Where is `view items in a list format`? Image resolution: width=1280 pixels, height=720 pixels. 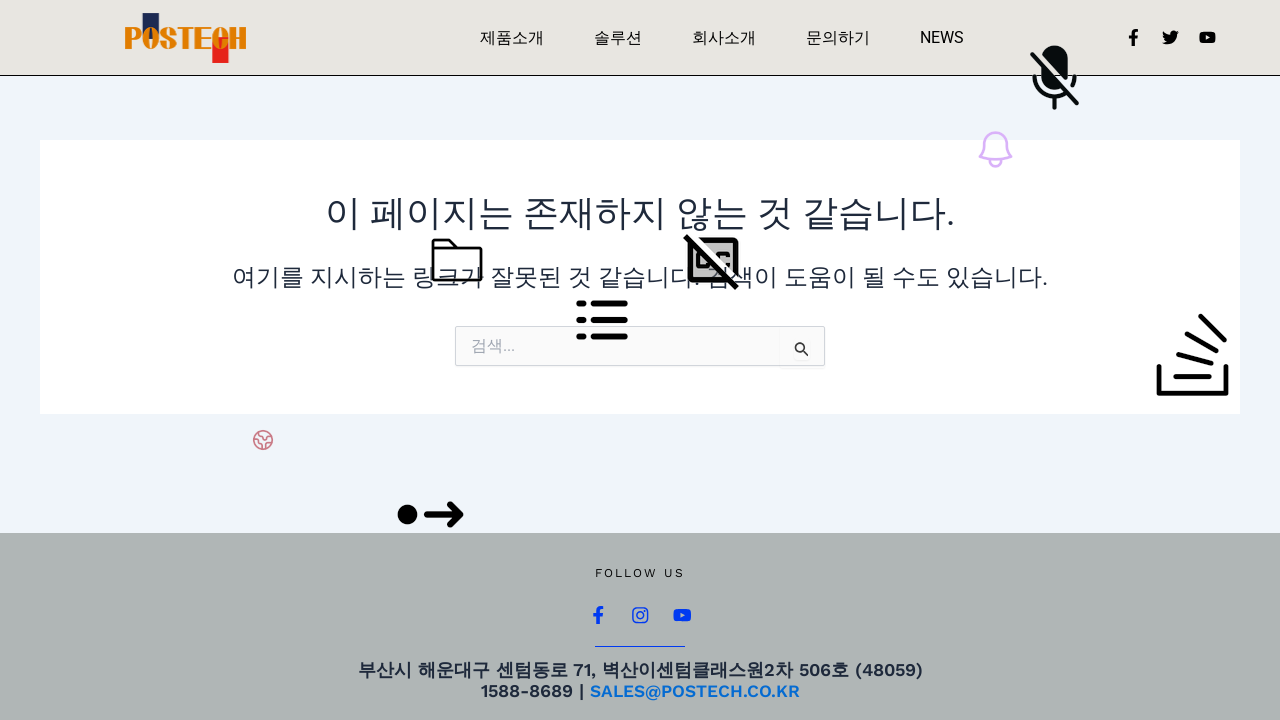 view items in a list format is located at coordinates (602, 320).